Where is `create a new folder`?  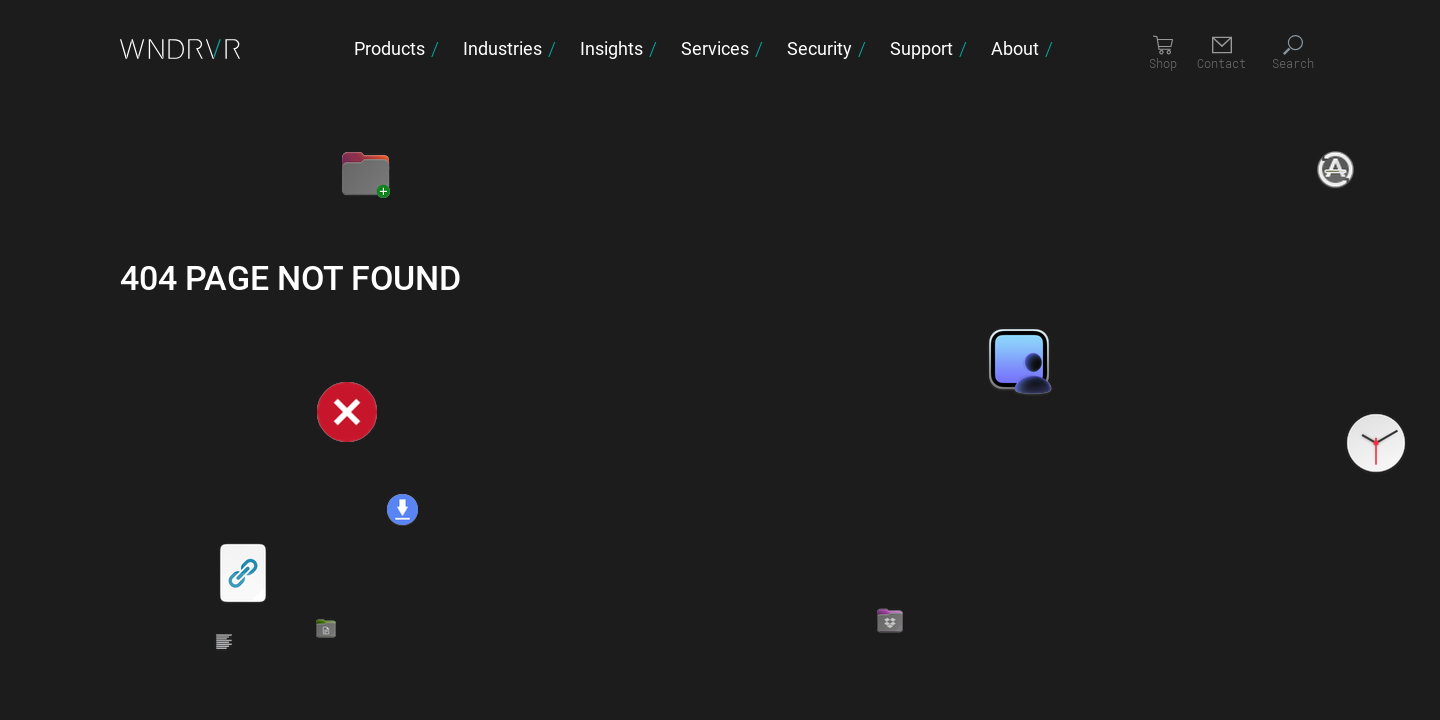 create a new folder is located at coordinates (365, 173).